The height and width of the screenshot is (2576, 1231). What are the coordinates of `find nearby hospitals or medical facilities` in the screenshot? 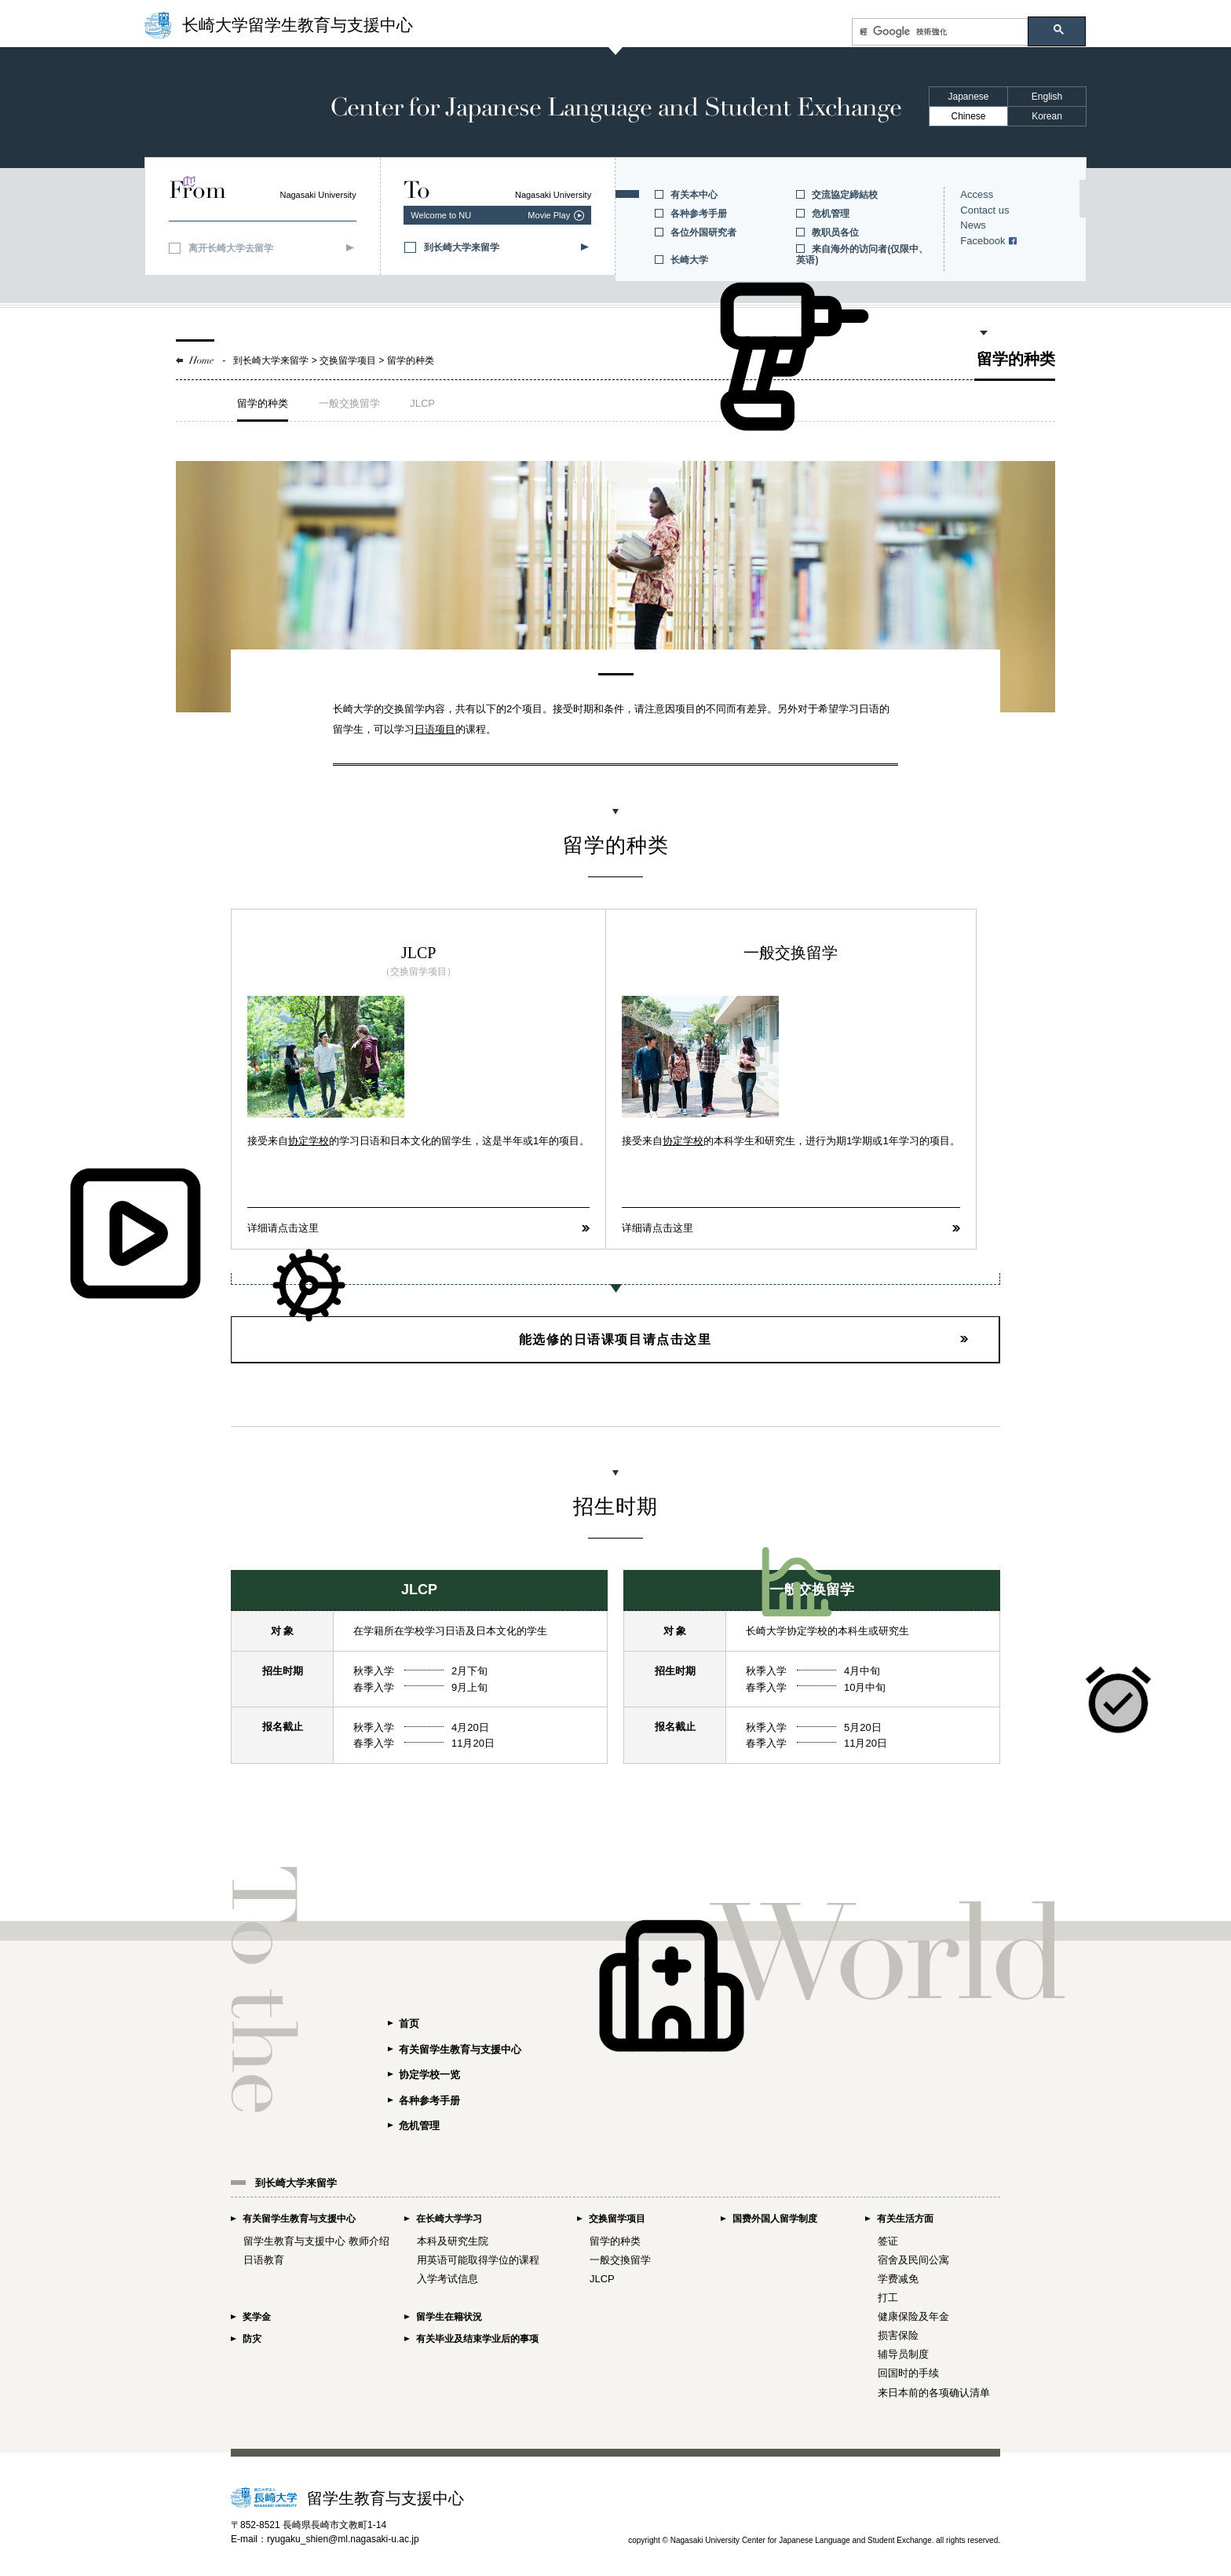 It's located at (671, 1985).